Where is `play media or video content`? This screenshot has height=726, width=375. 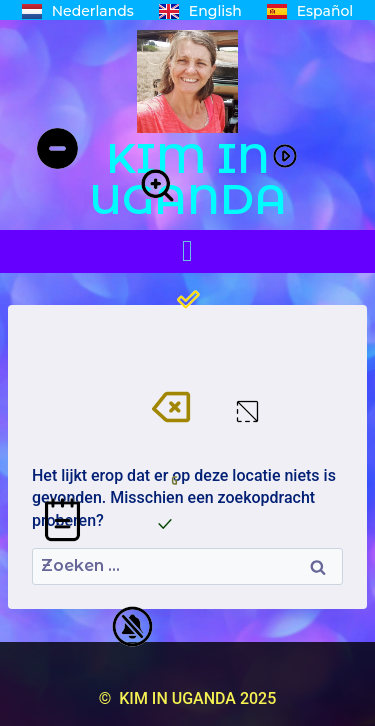 play media or video content is located at coordinates (285, 156).